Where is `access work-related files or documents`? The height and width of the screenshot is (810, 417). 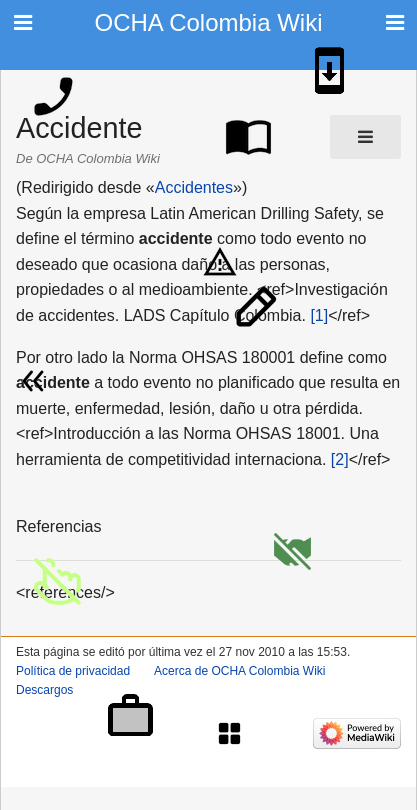
access work-related files or documents is located at coordinates (130, 716).